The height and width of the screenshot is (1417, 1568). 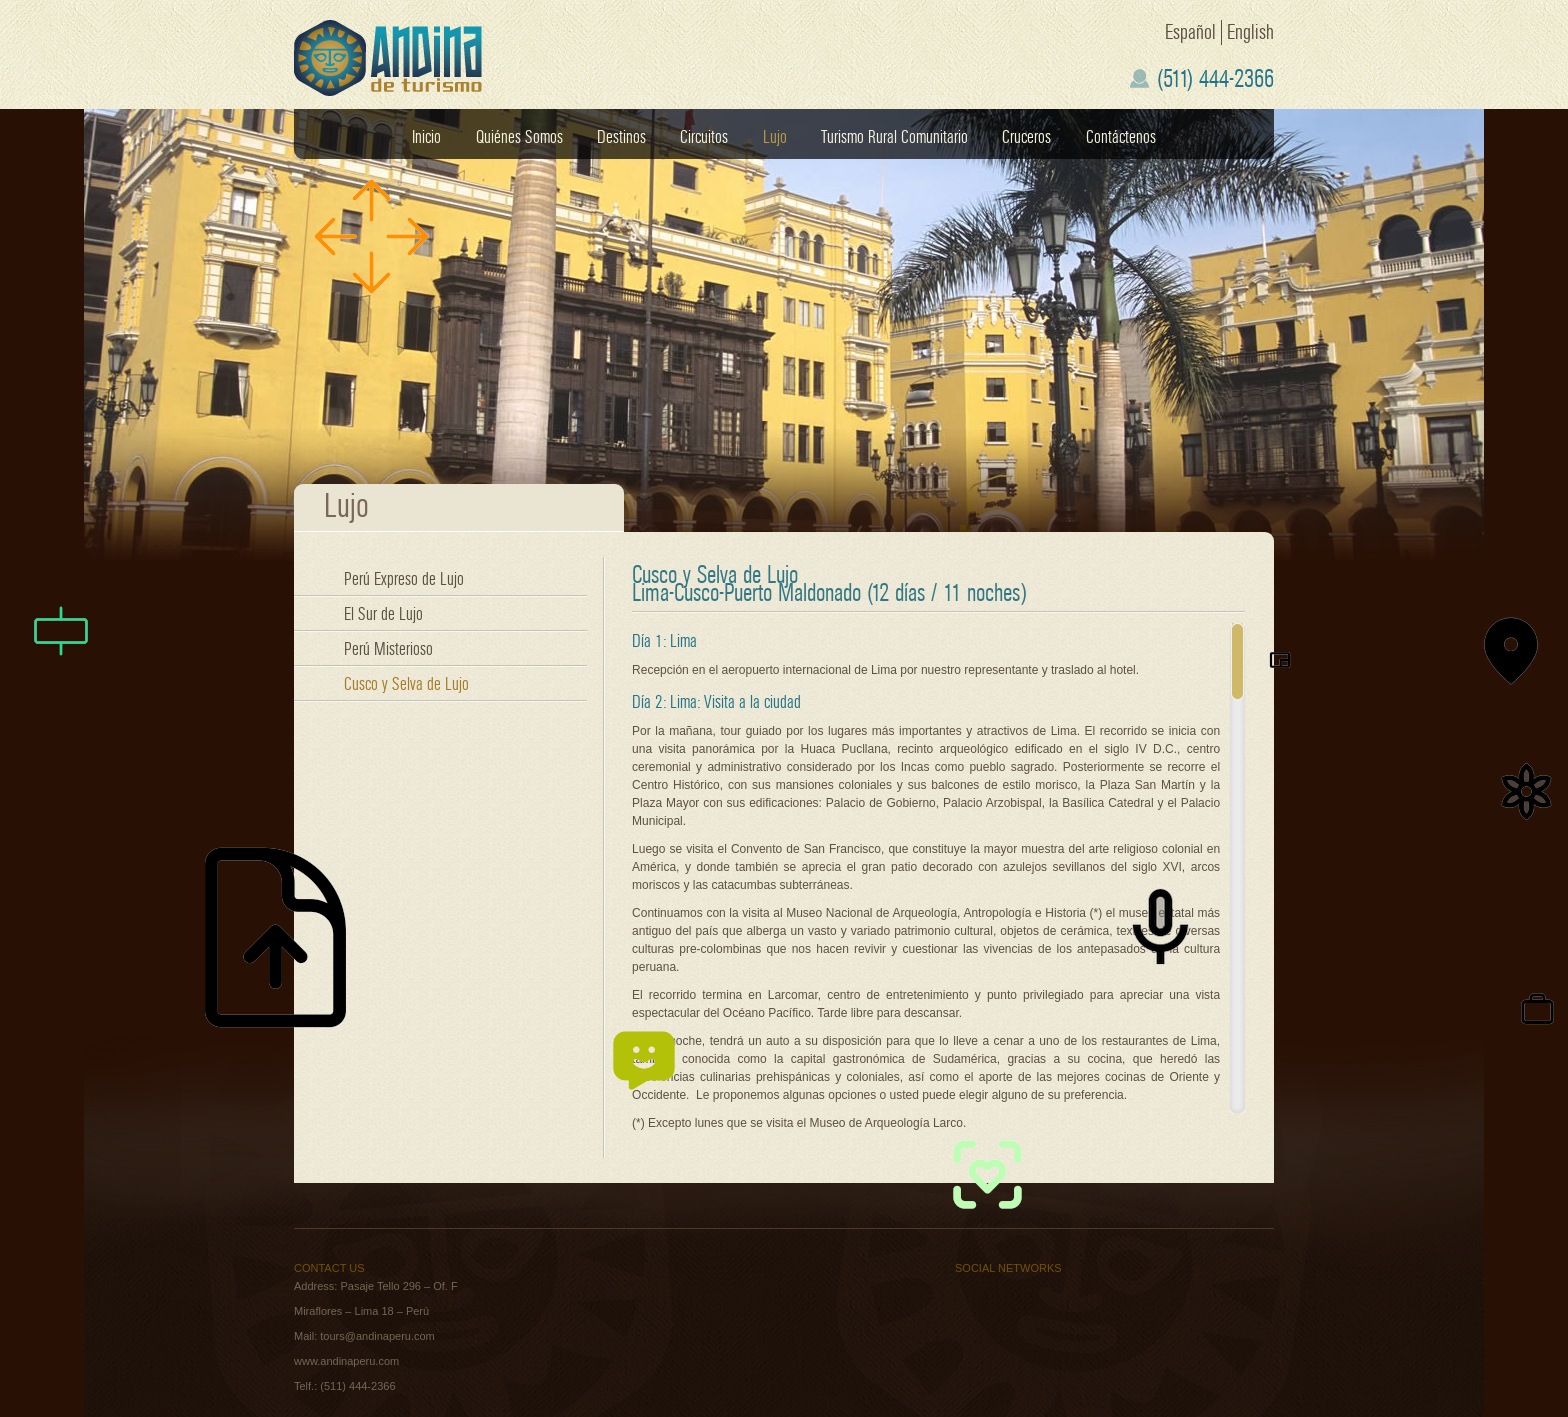 I want to click on expand content to full screen, so click(x=371, y=236).